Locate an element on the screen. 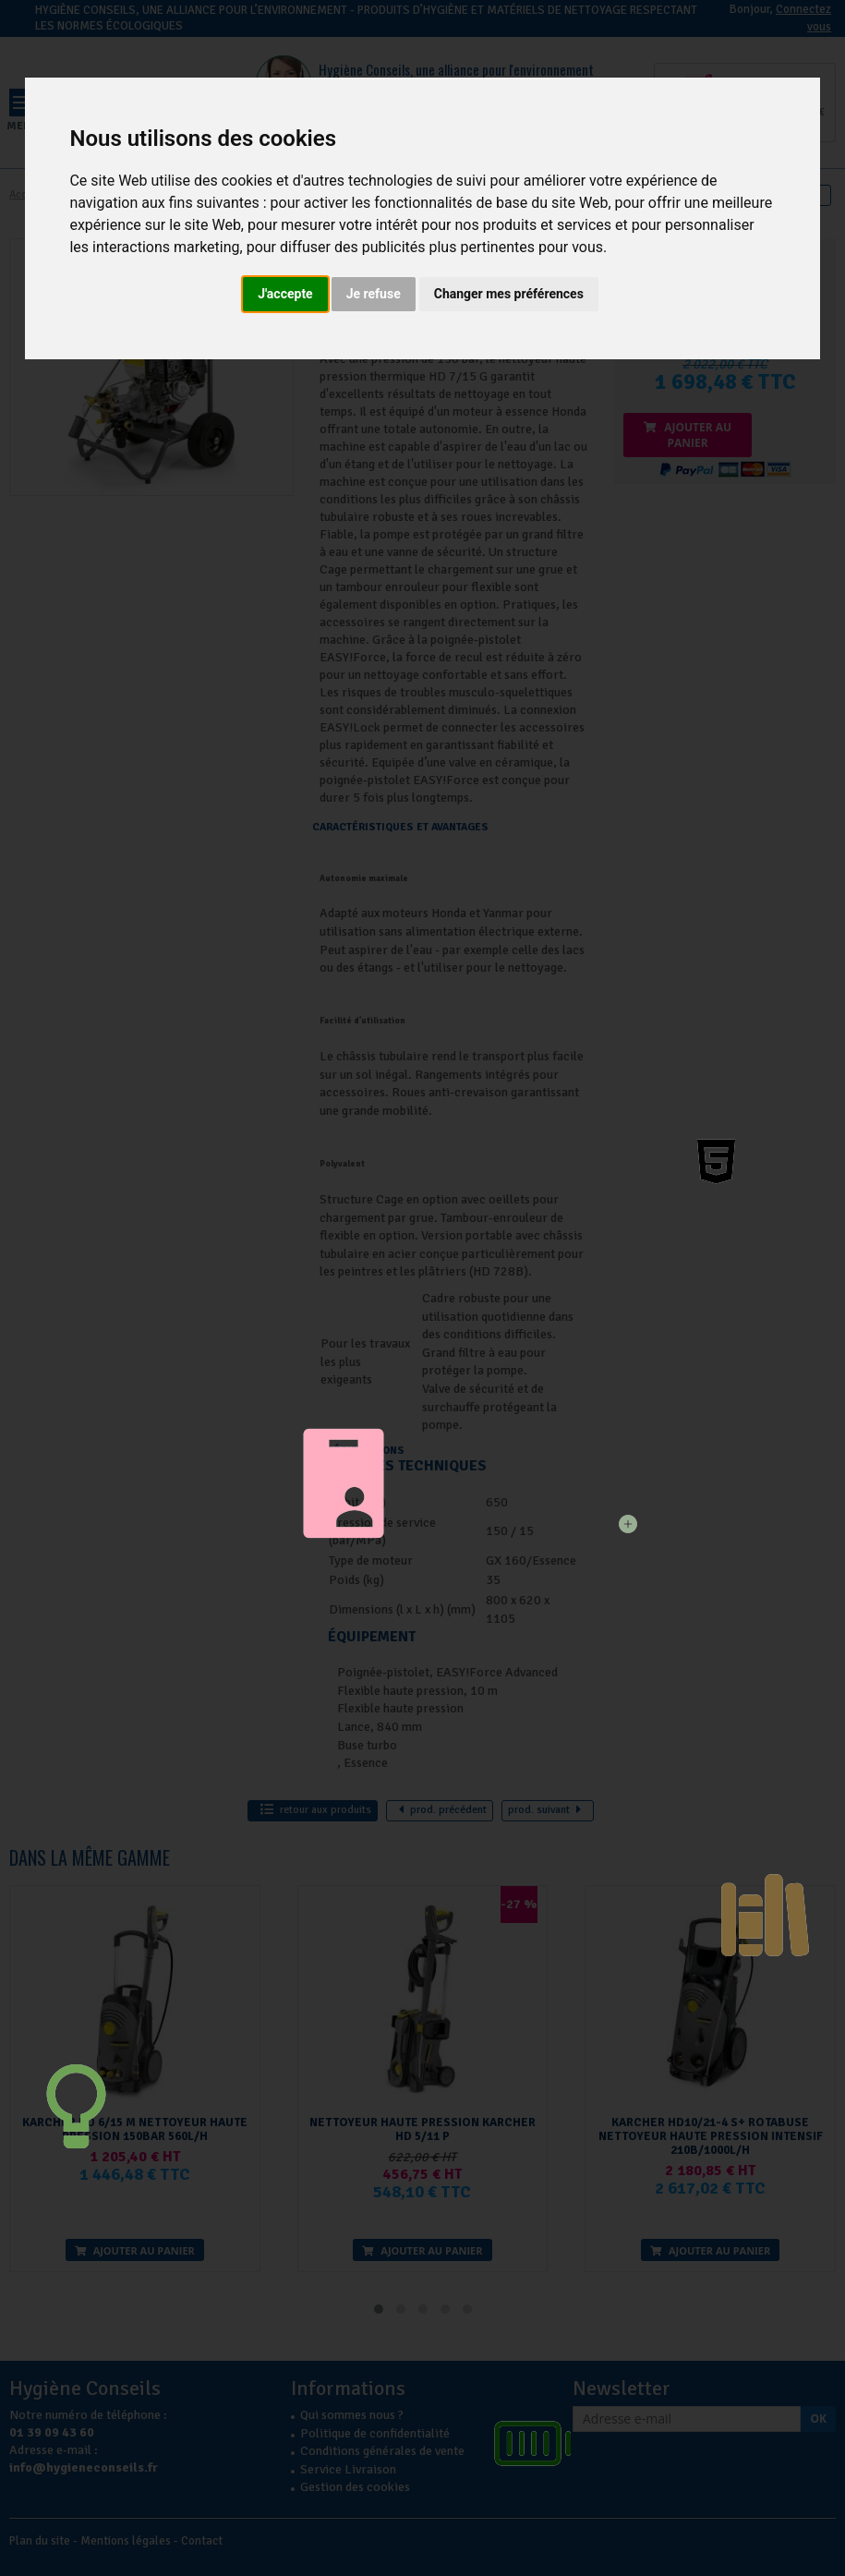 Image resolution: width=845 pixels, height=2576 pixels. indicates HTML5 technology or web development is located at coordinates (716, 1161).